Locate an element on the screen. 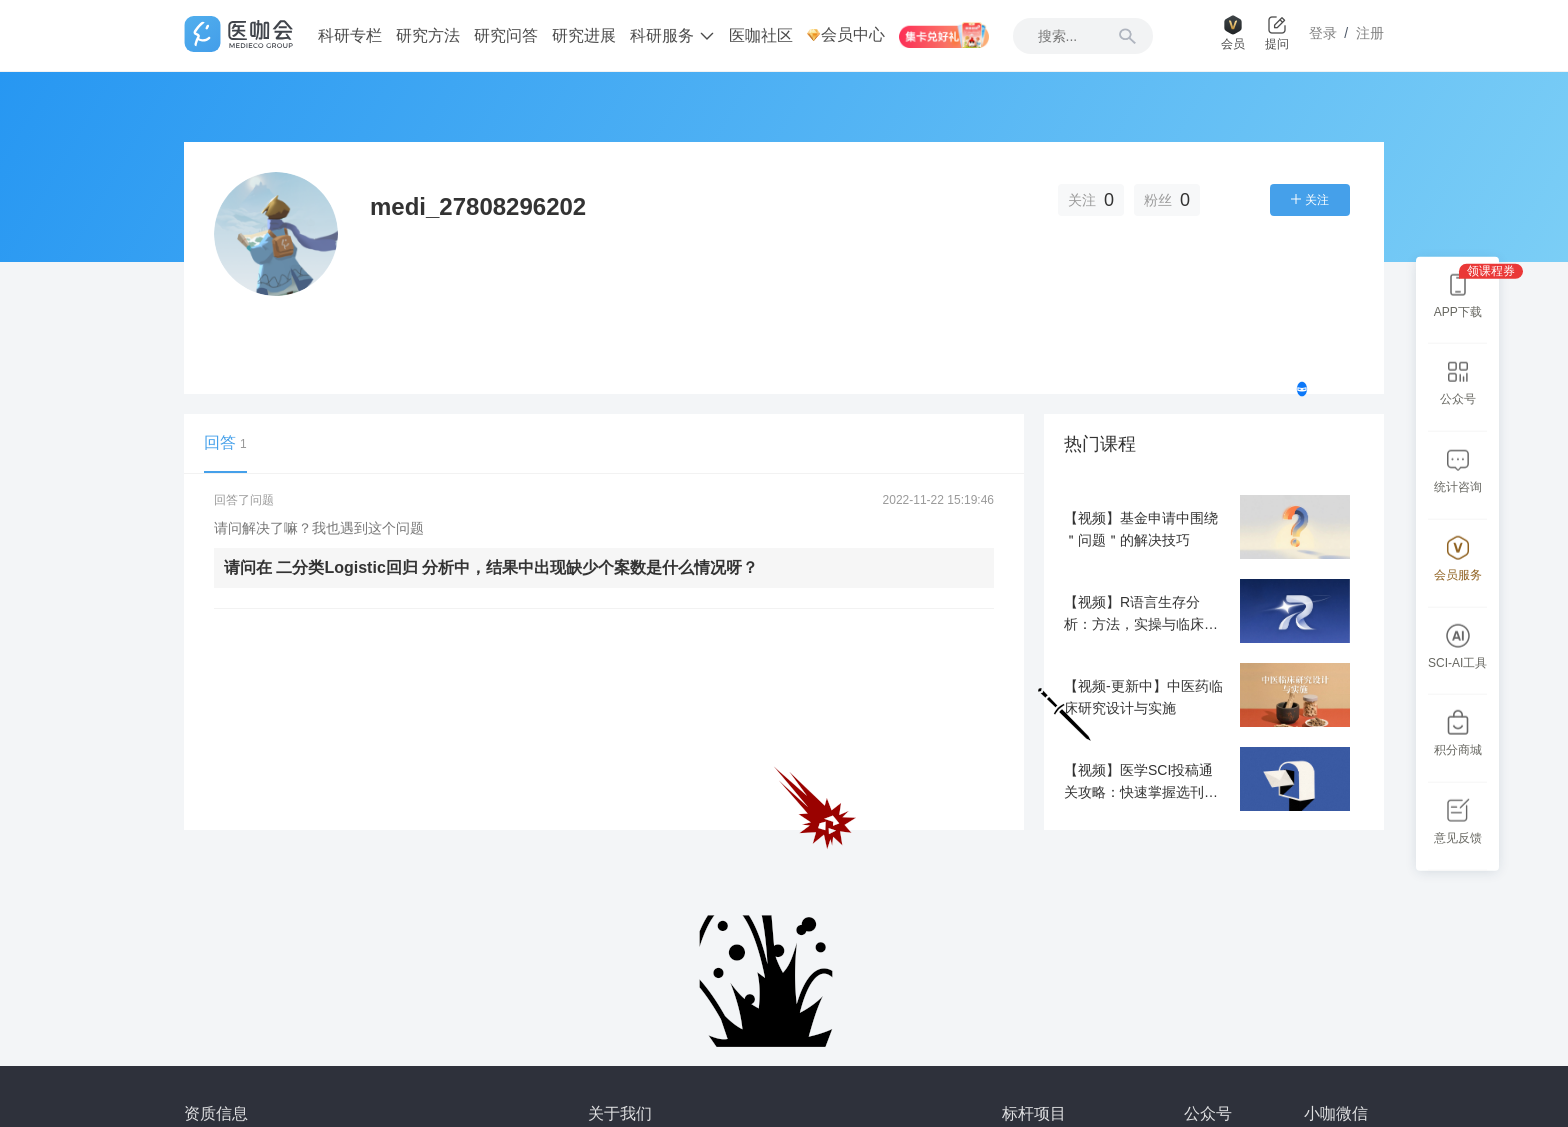  indicates volcanic activity or eruption event is located at coordinates (765, 981).